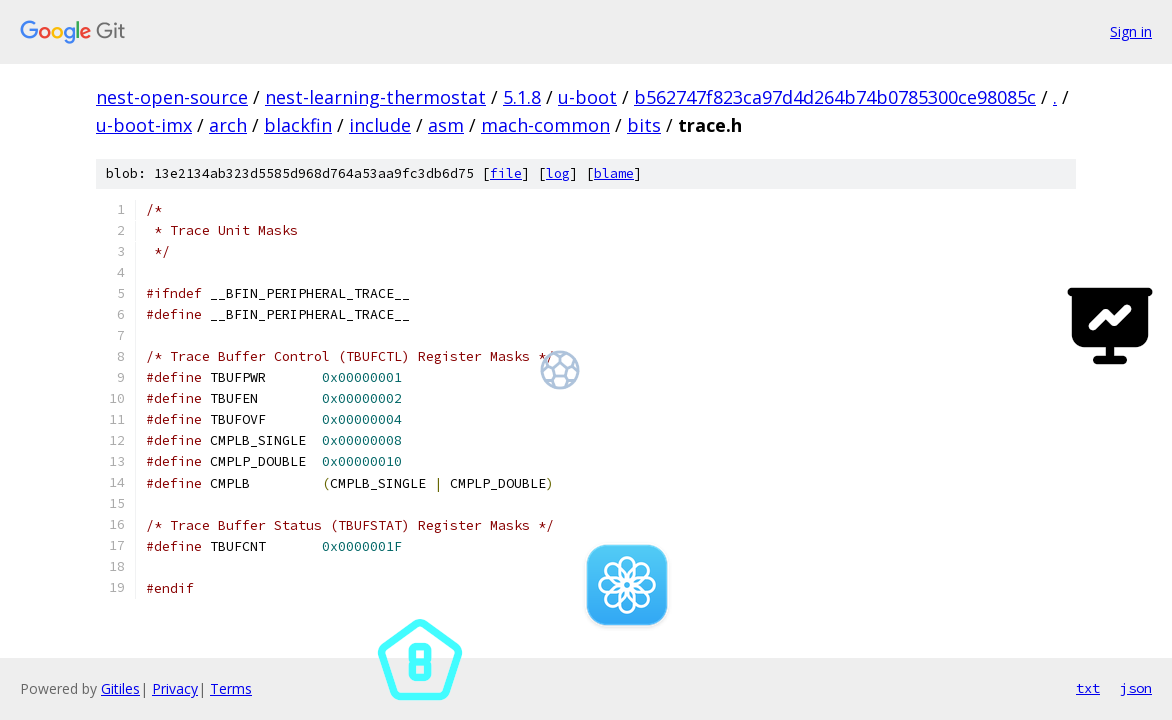  I want to click on indicates step 8 in a multi-step process, so click(420, 662).